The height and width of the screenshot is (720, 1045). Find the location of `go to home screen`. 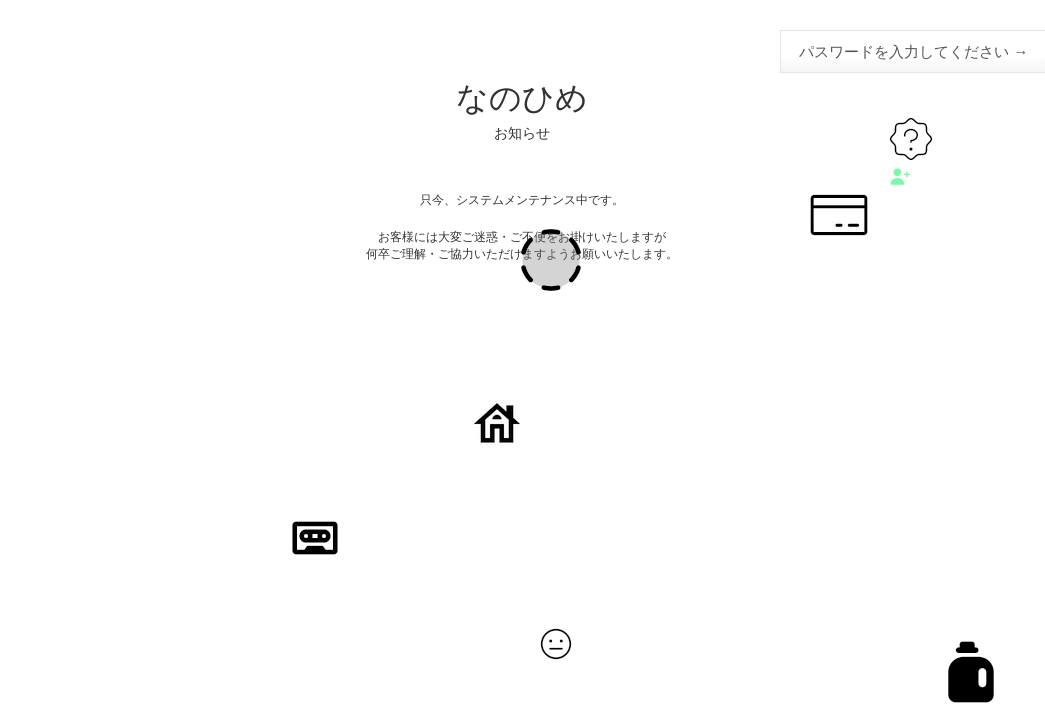

go to home screen is located at coordinates (497, 424).